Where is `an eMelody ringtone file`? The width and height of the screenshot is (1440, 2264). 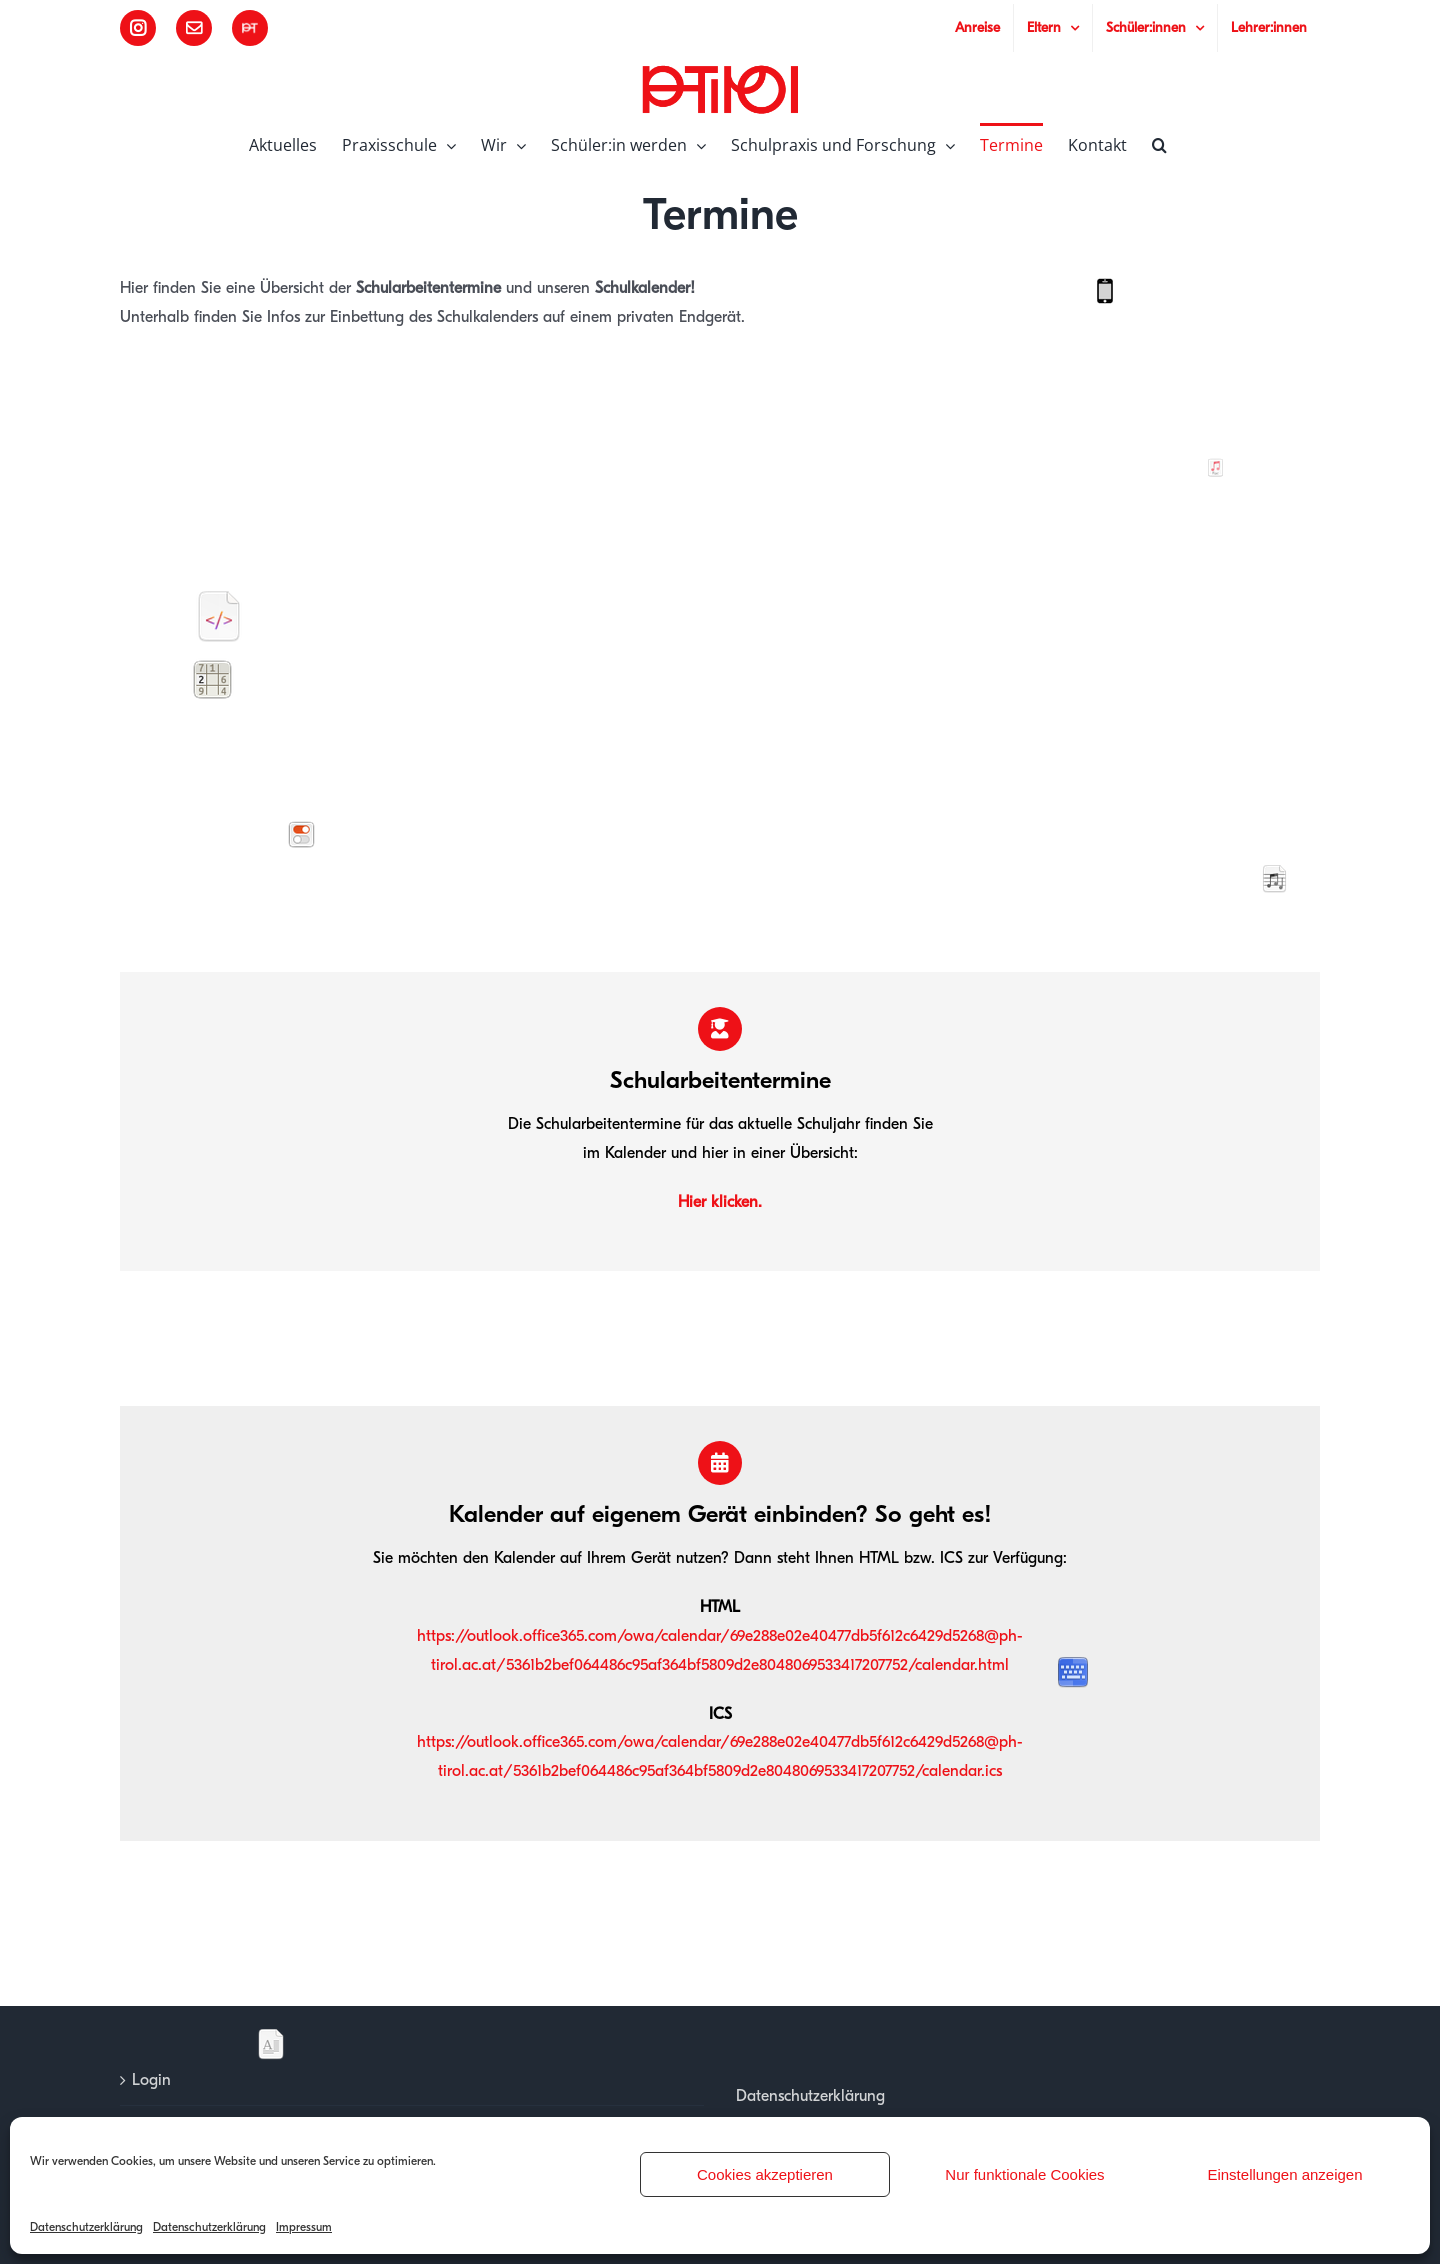
an eMelody ringtone file is located at coordinates (1274, 878).